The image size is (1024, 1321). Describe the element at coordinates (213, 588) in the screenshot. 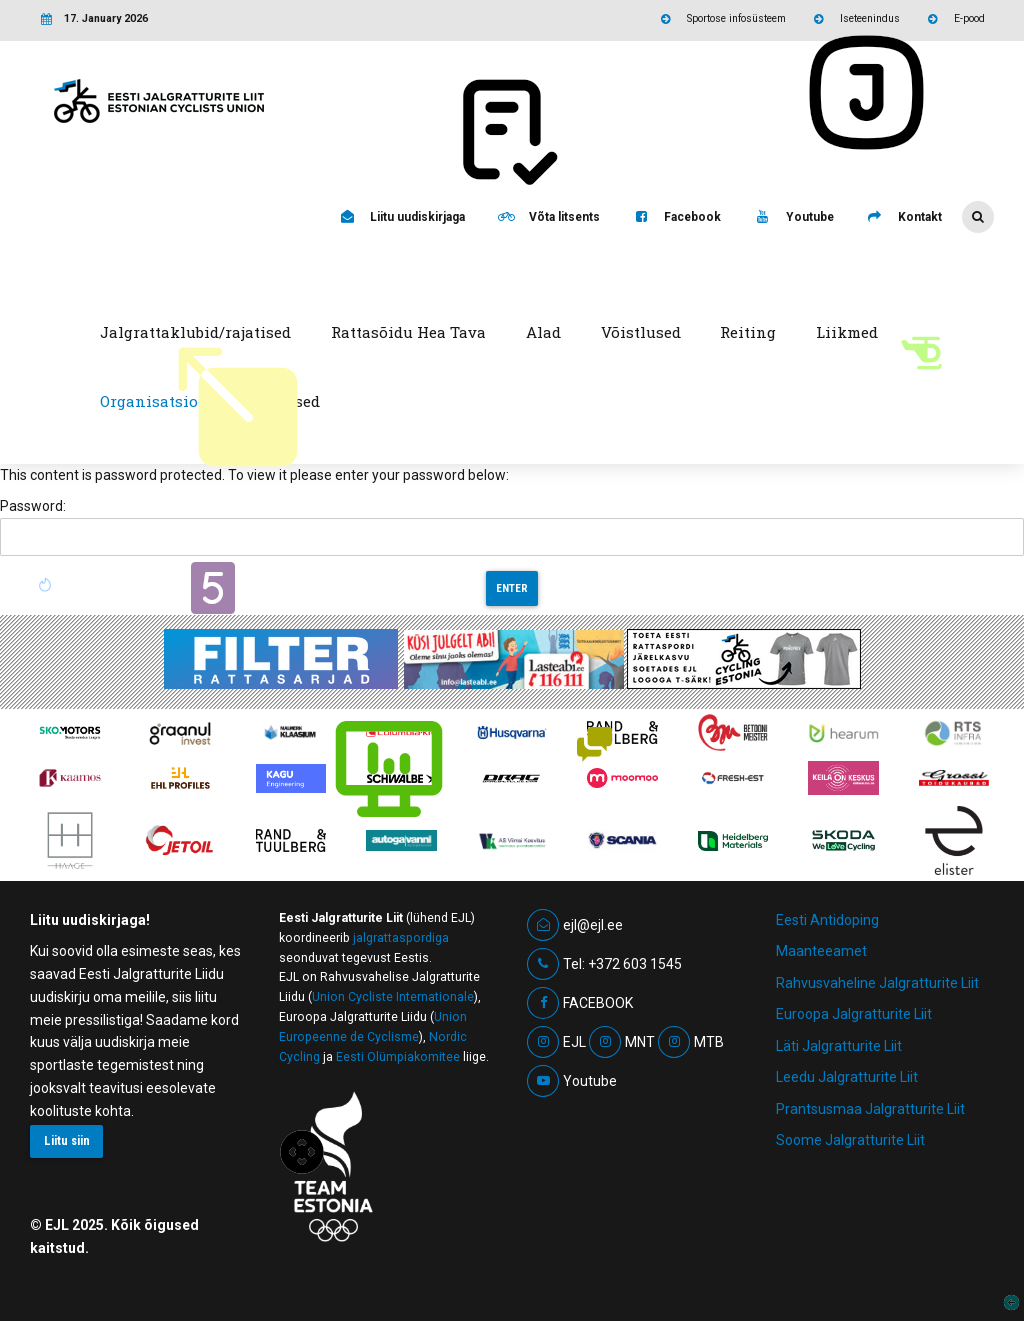

I see `indicates the number five in a sequence or list` at that location.